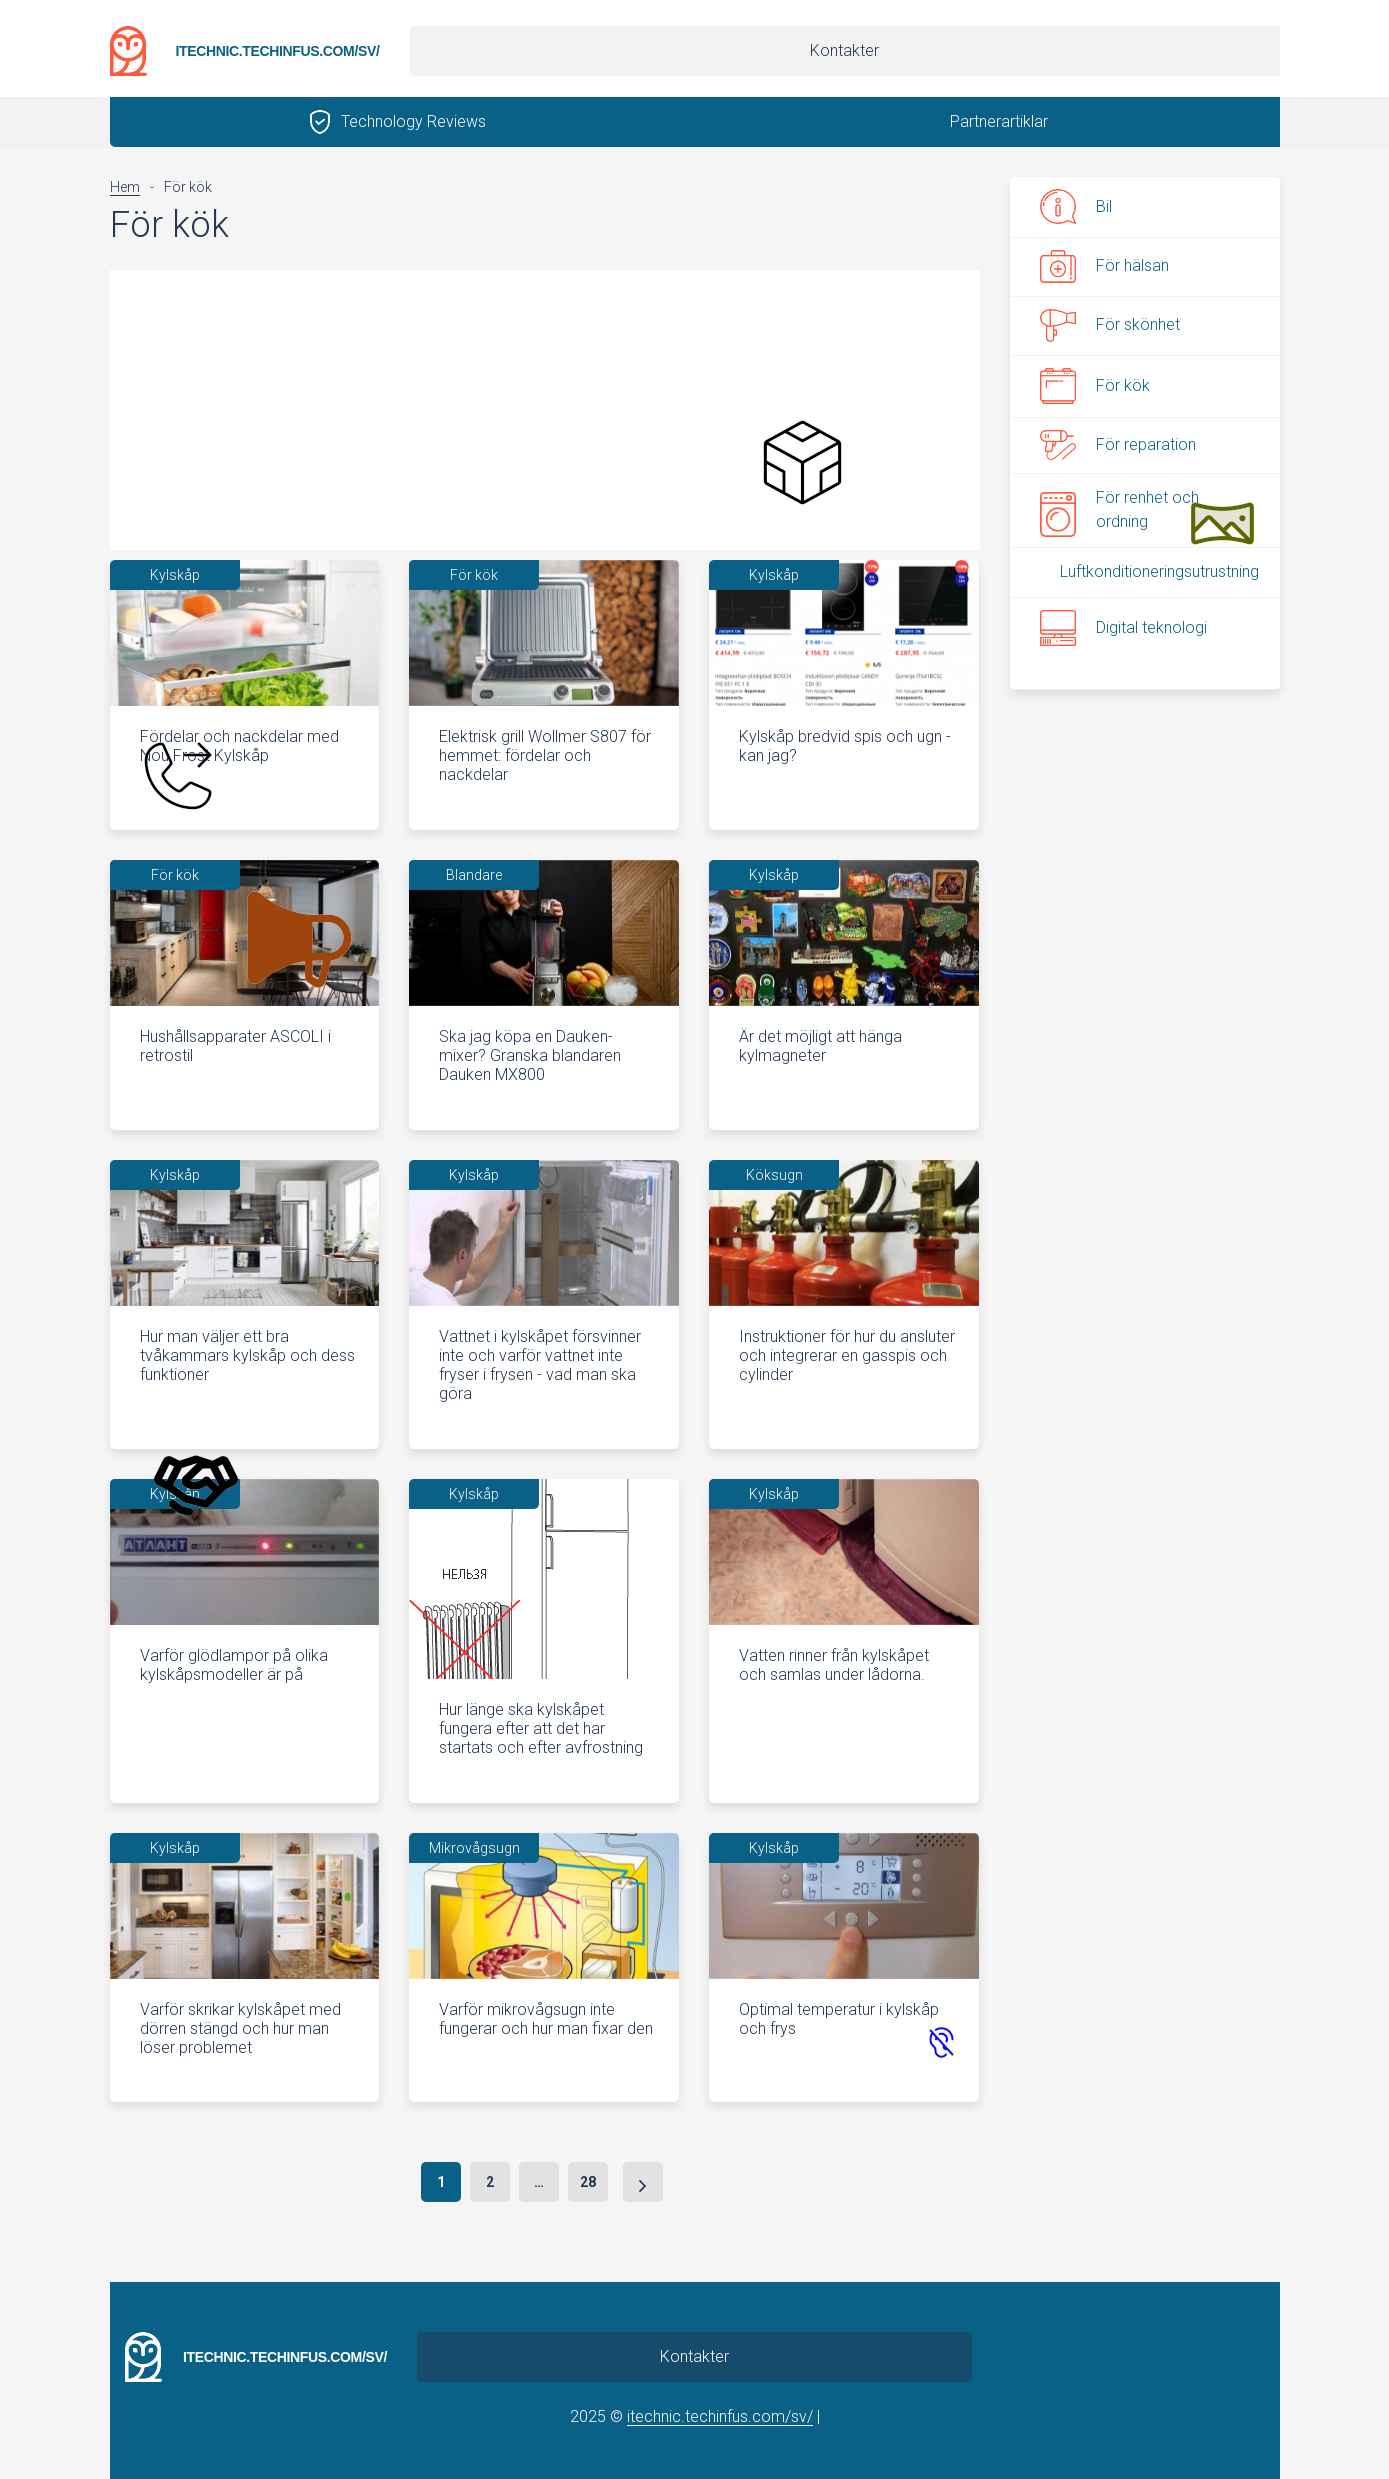 The width and height of the screenshot is (1389, 2479). What do you see at coordinates (802, 462) in the screenshot?
I see `open CodeSandbox development environment` at bounding box center [802, 462].